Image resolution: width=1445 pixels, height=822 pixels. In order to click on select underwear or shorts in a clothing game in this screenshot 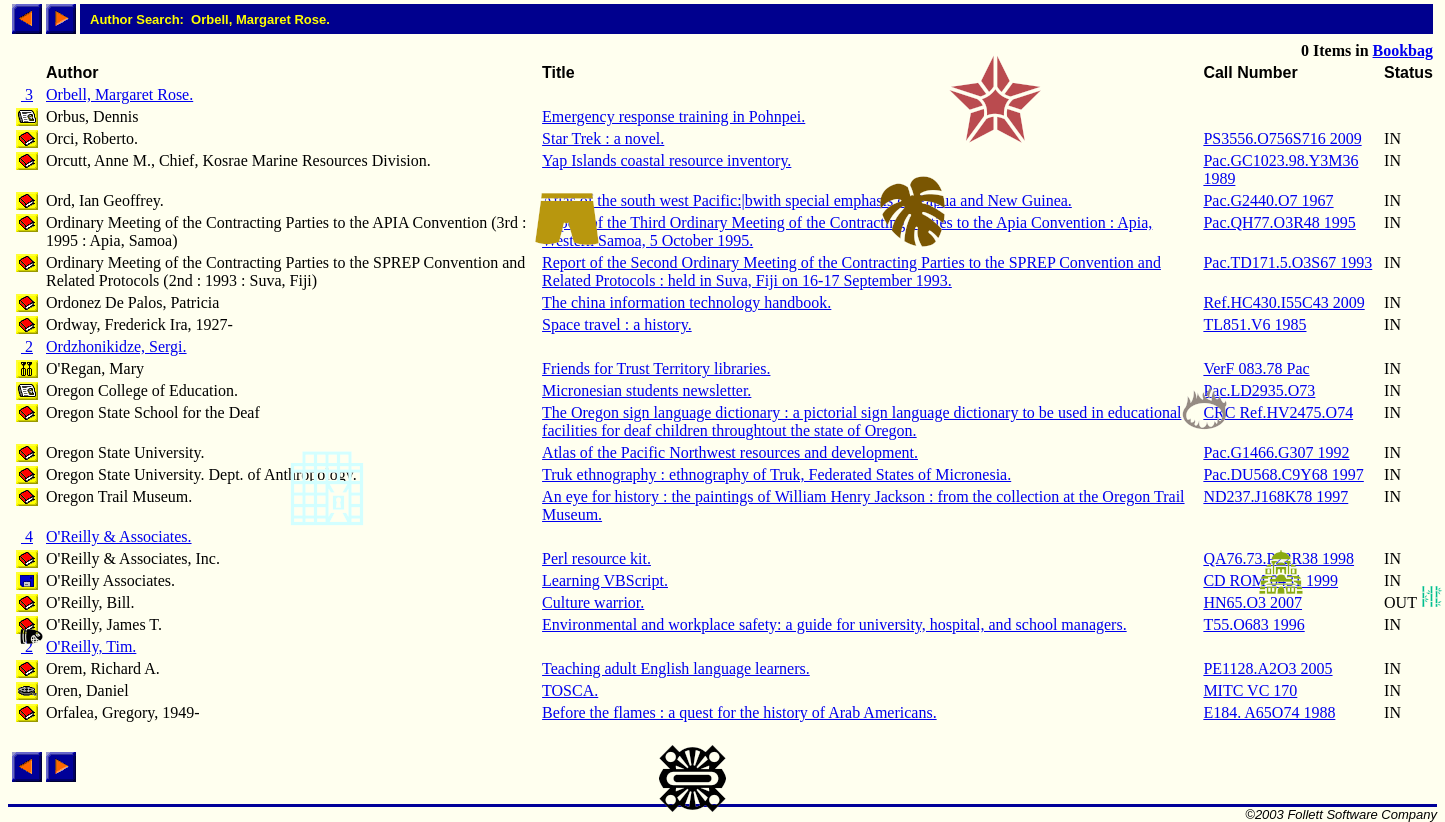, I will do `click(567, 219)`.